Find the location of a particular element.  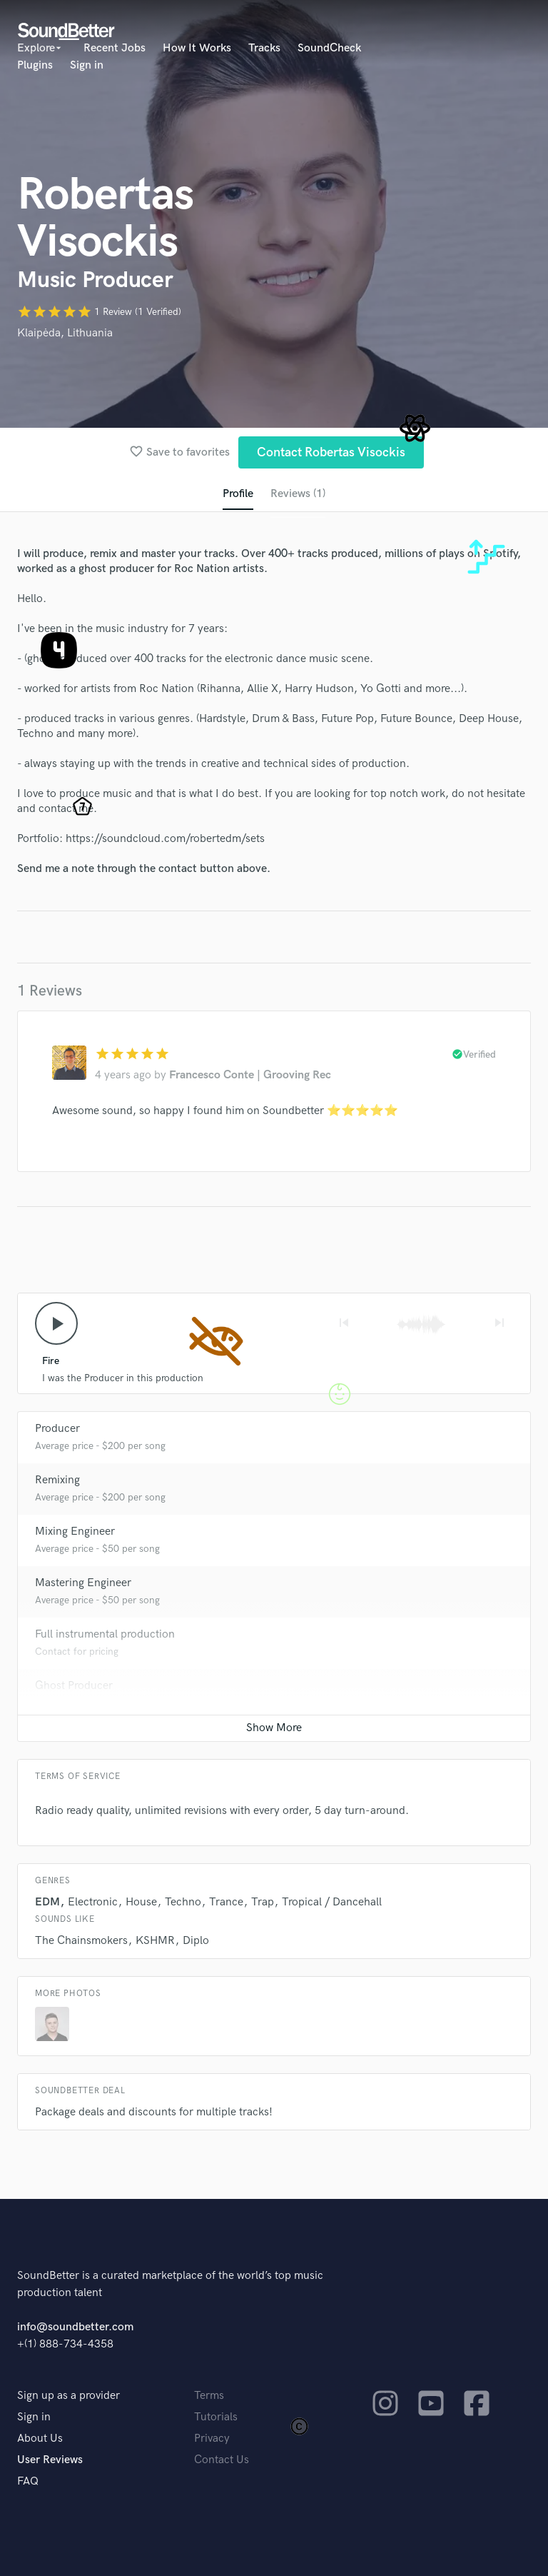

no fish or seafood available is located at coordinates (216, 1341).